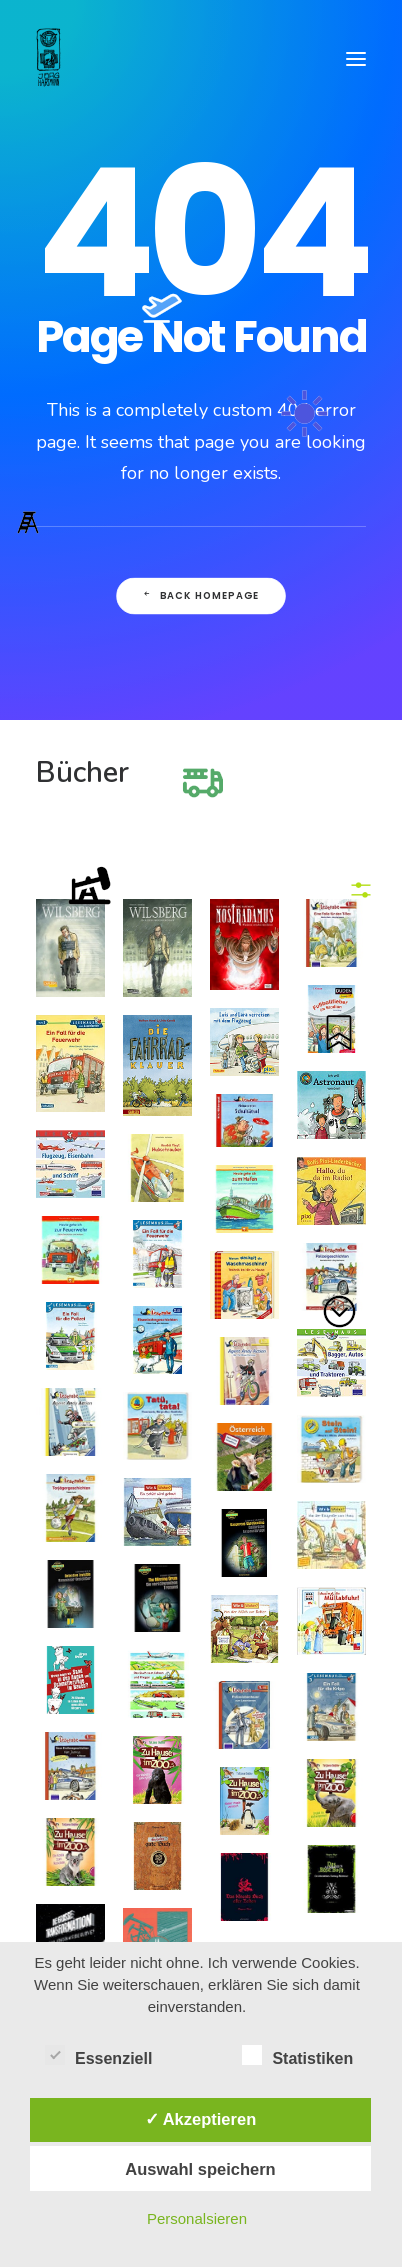 This screenshot has height=2267, width=402. What do you see at coordinates (339, 1311) in the screenshot?
I see `expand to show more content` at bounding box center [339, 1311].